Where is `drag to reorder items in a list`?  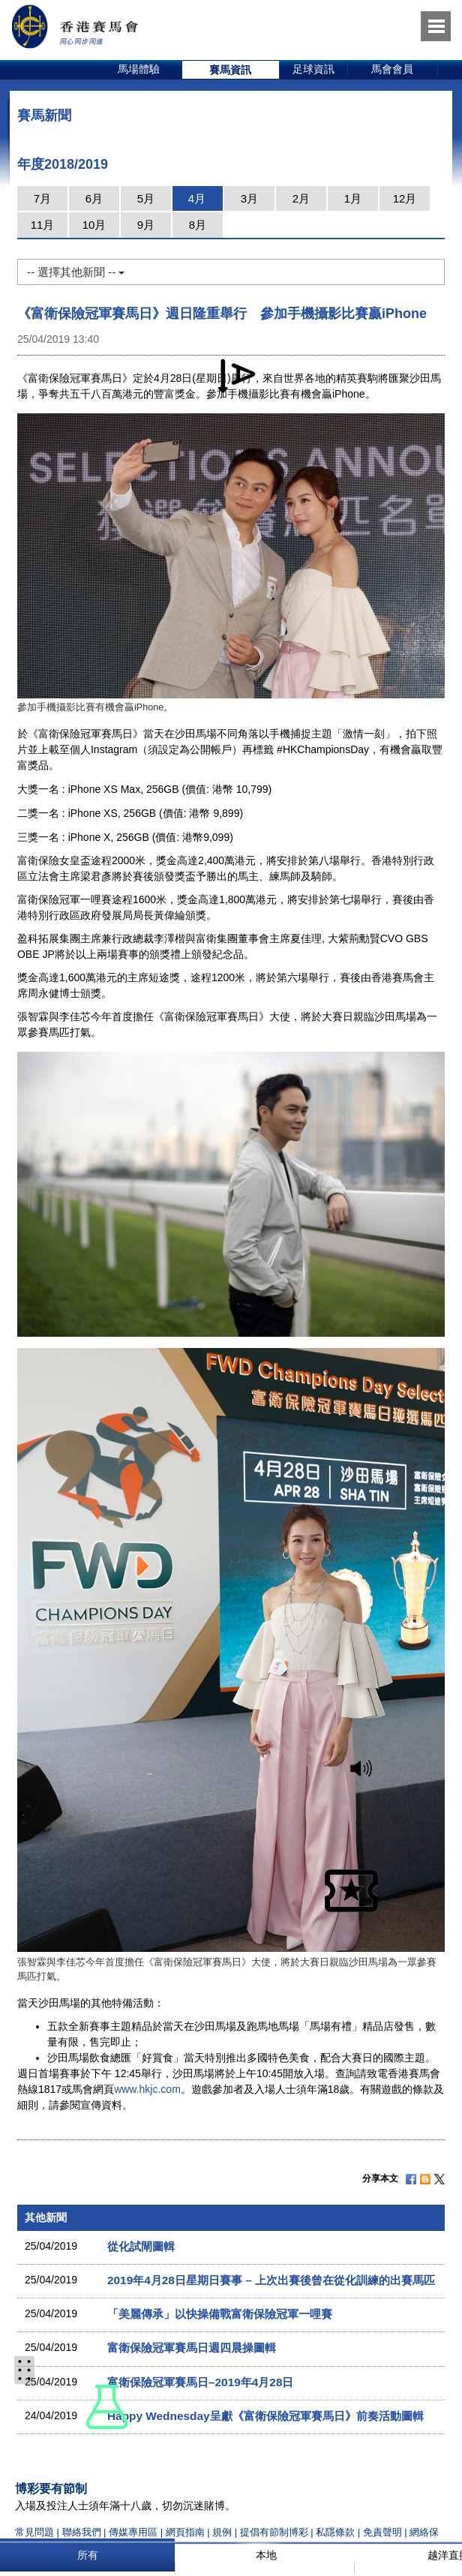
drag to reorder items in a list is located at coordinates (24, 2370).